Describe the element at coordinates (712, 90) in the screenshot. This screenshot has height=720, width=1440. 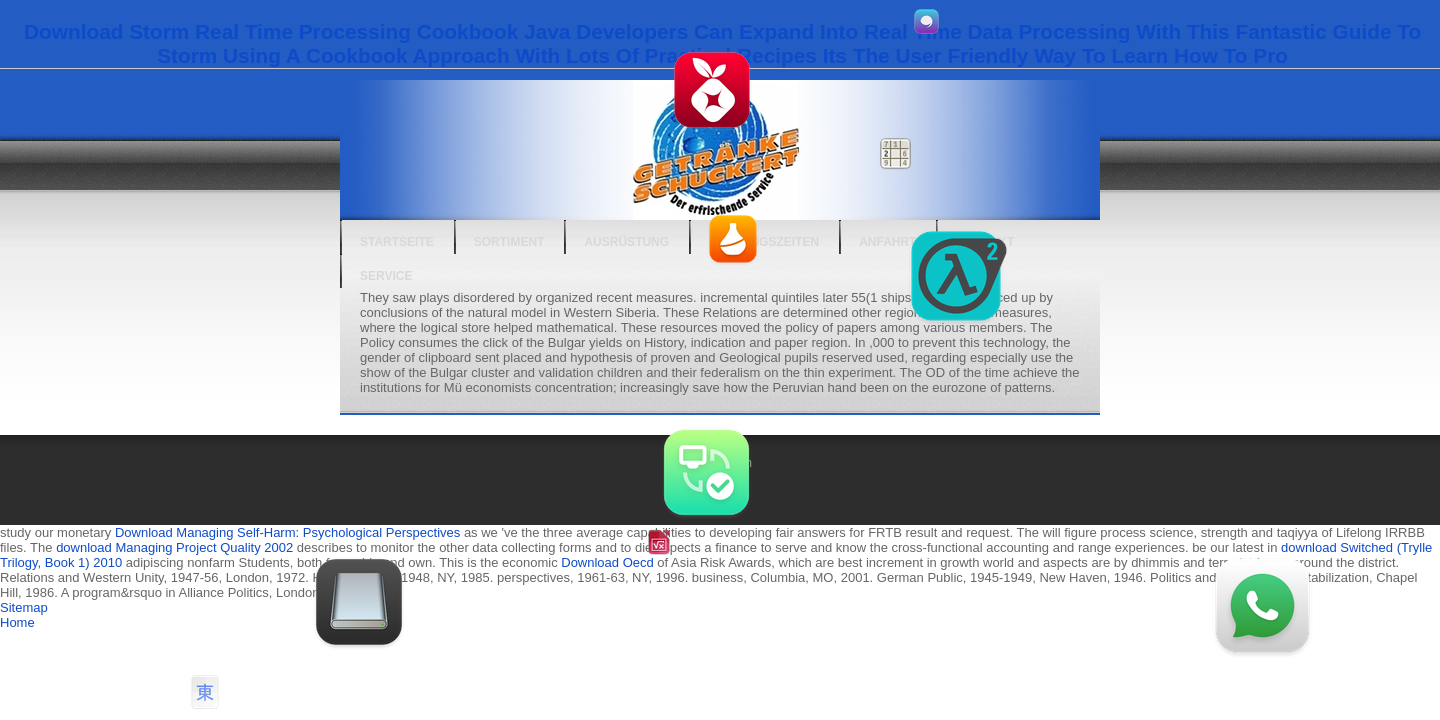
I see `open pi-hole network ad blocker app` at that location.